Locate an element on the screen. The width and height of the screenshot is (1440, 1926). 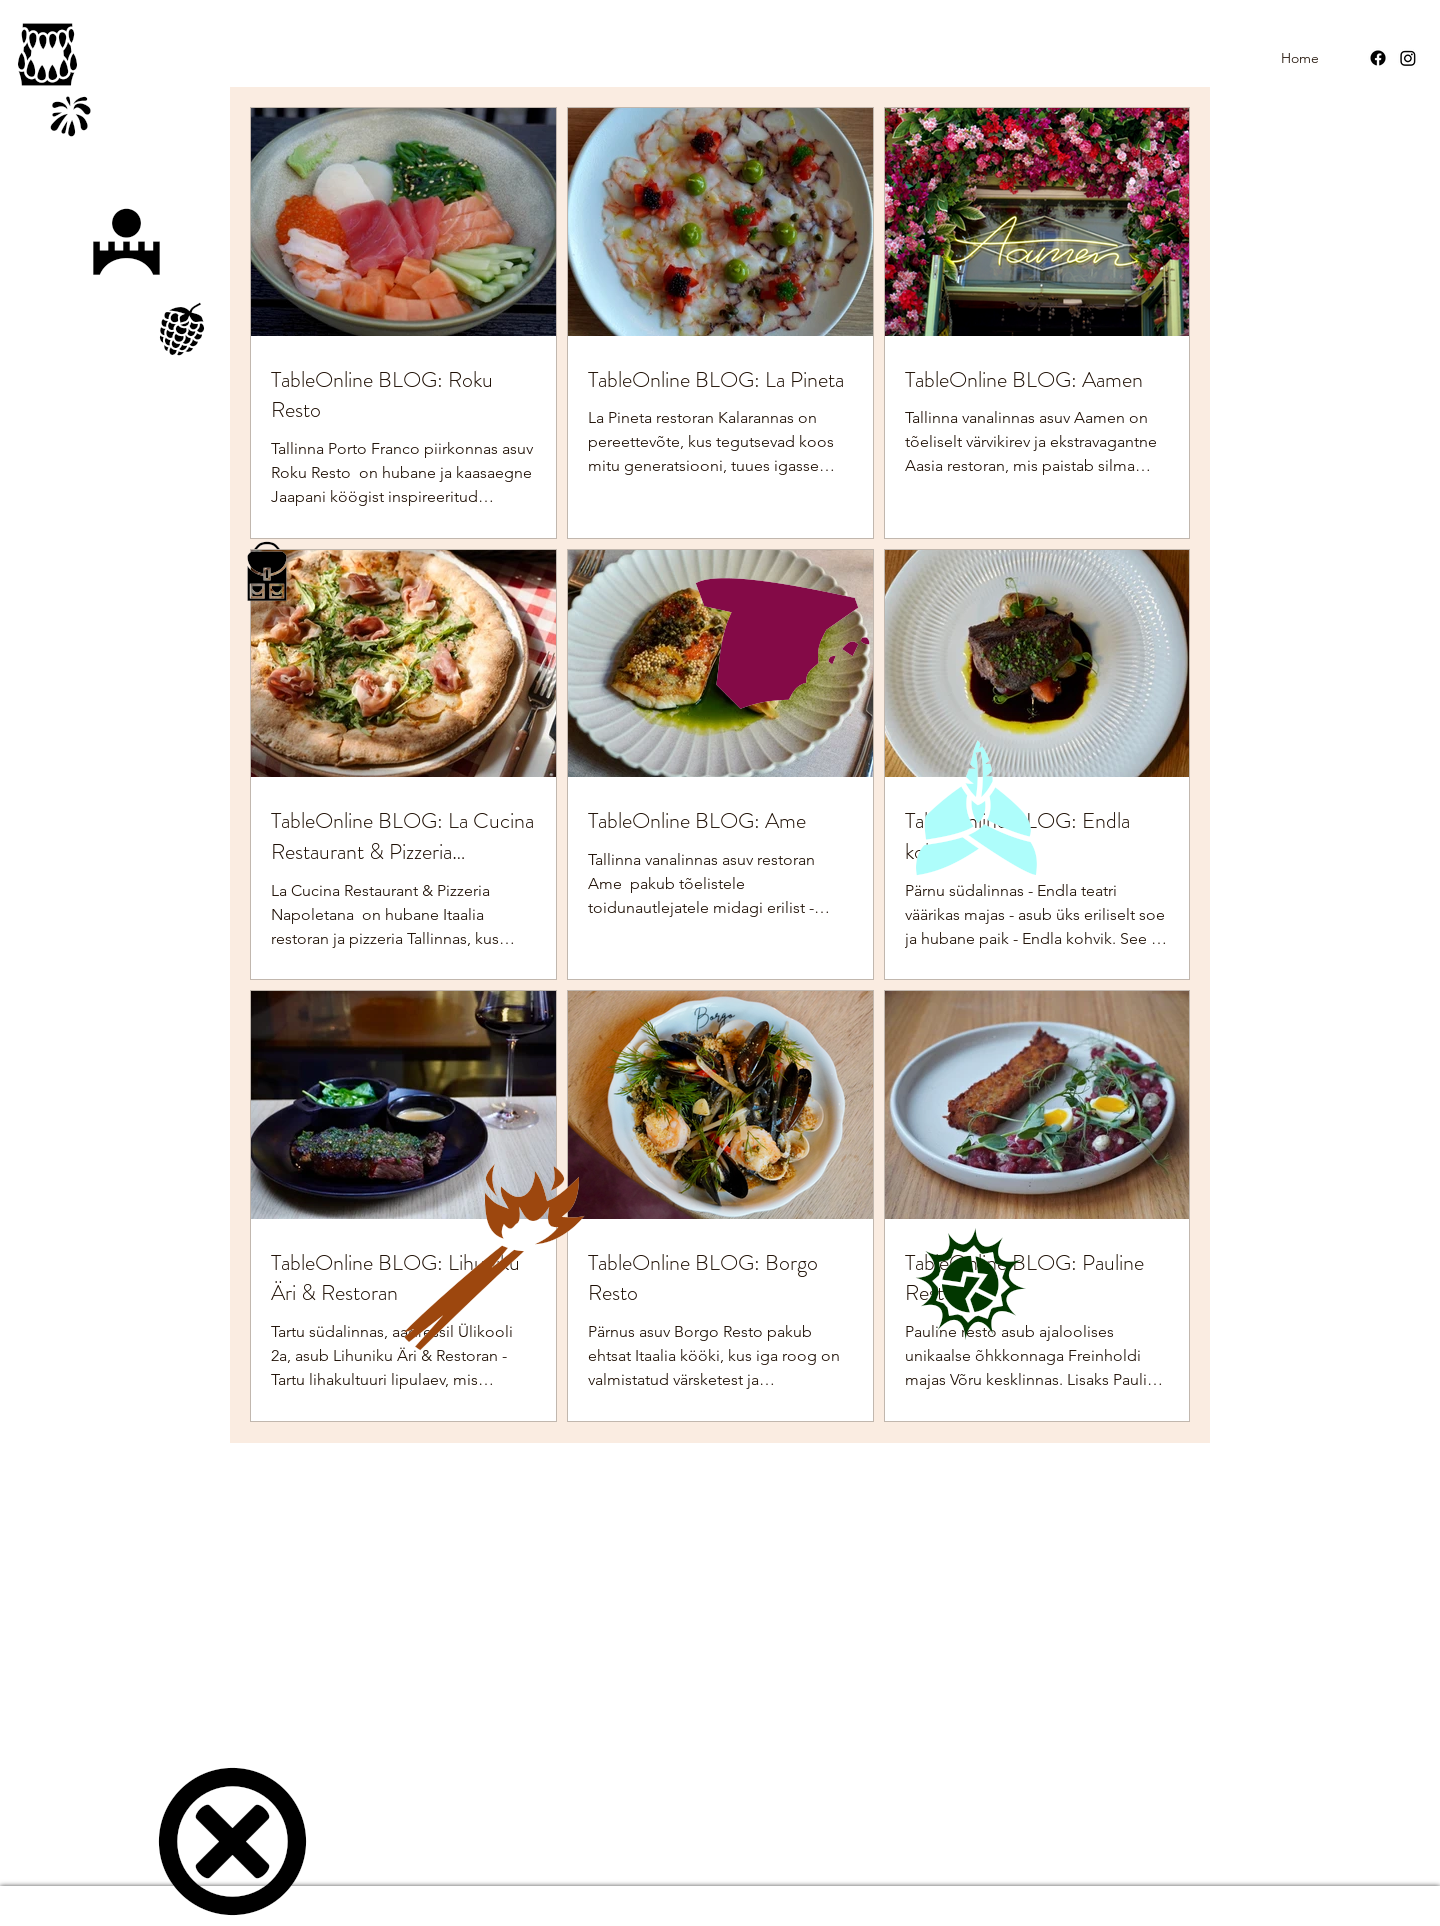
indicates a power-up or special ability is active is located at coordinates (971, 1283).